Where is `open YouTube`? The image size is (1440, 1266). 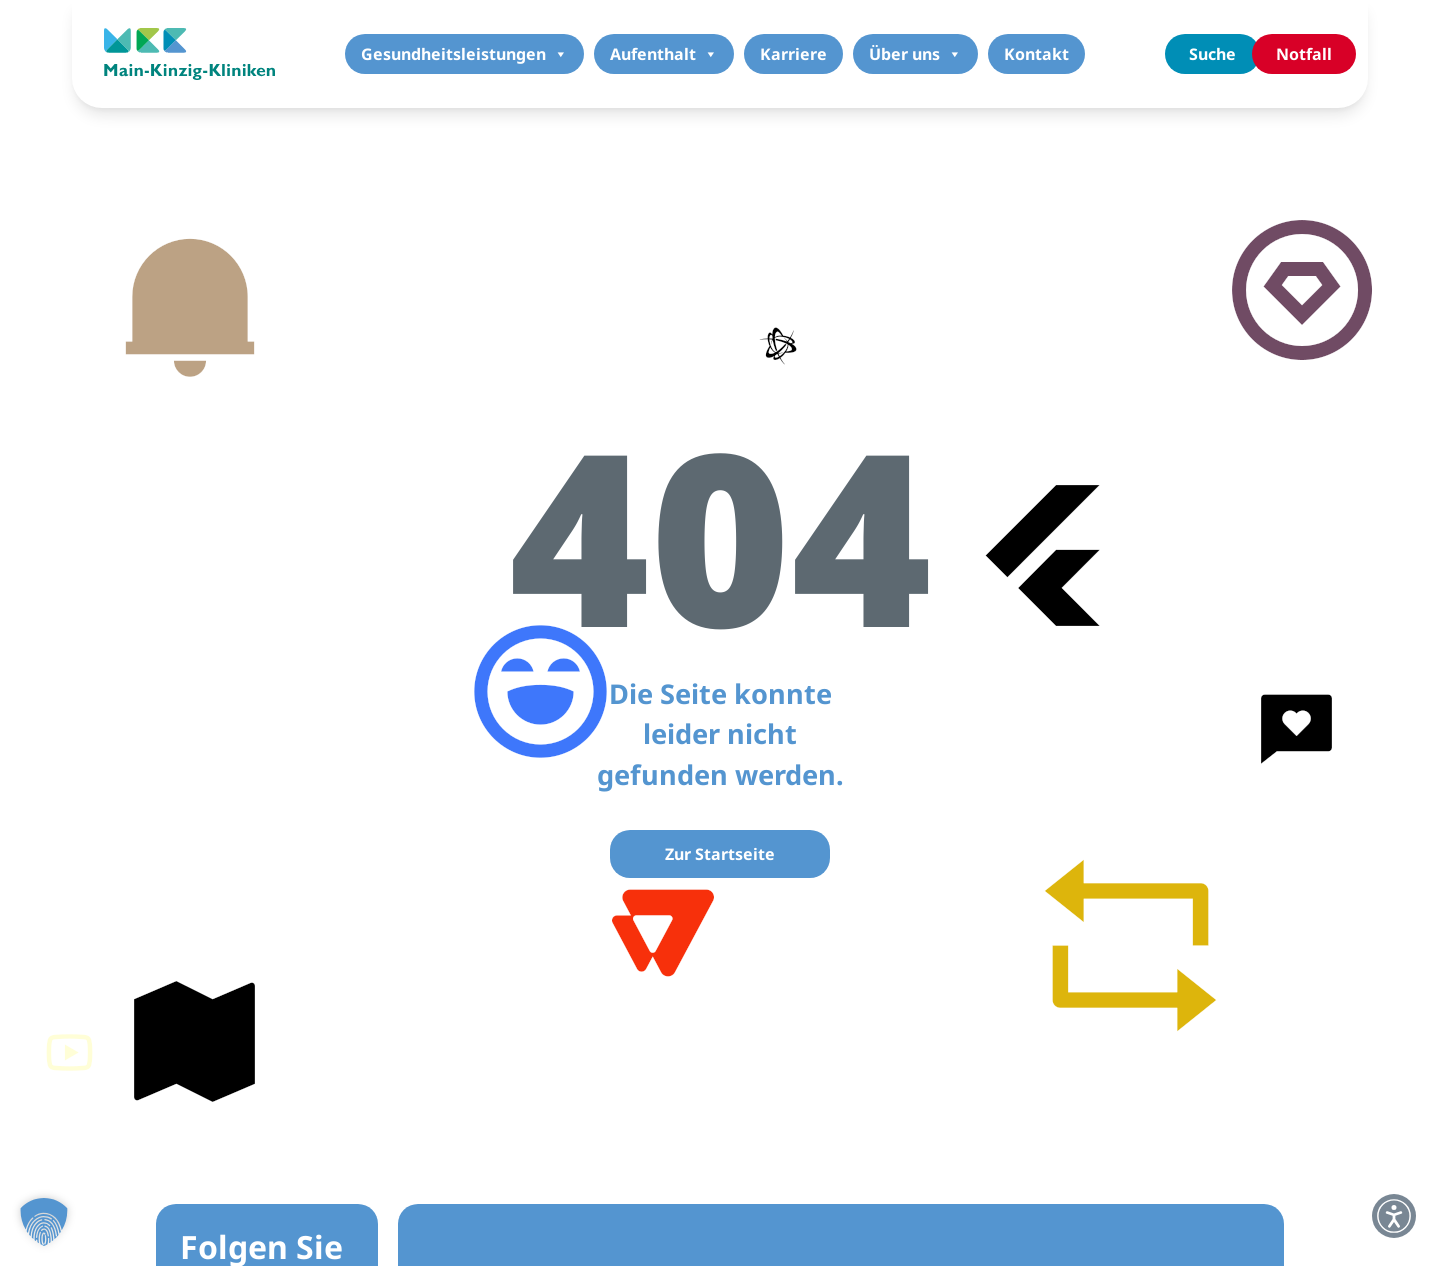 open YouTube is located at coordinates (69, 1052).